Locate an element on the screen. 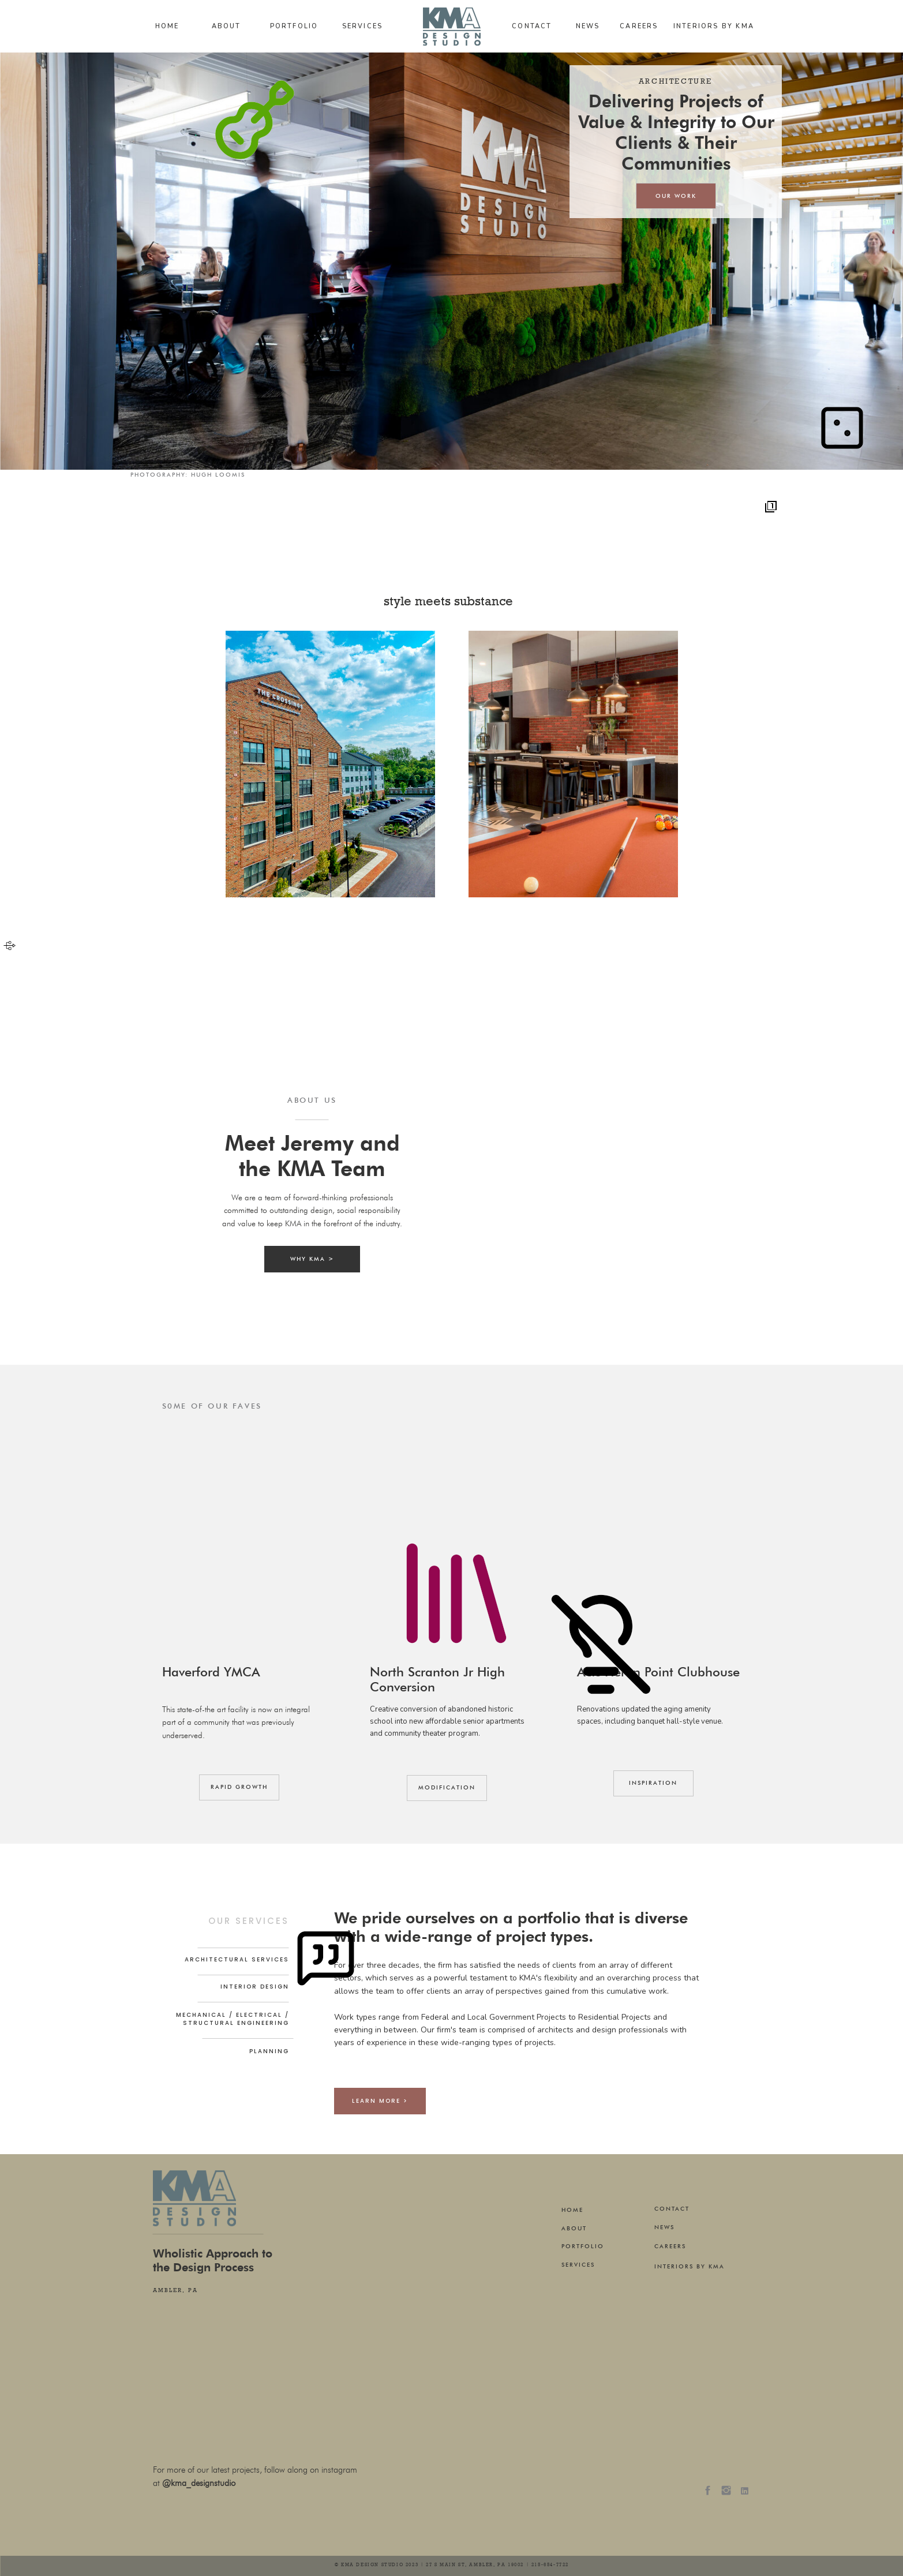 This screenshot has width=903, height=2576. connect a USB device is located at coordinates (9, 945).